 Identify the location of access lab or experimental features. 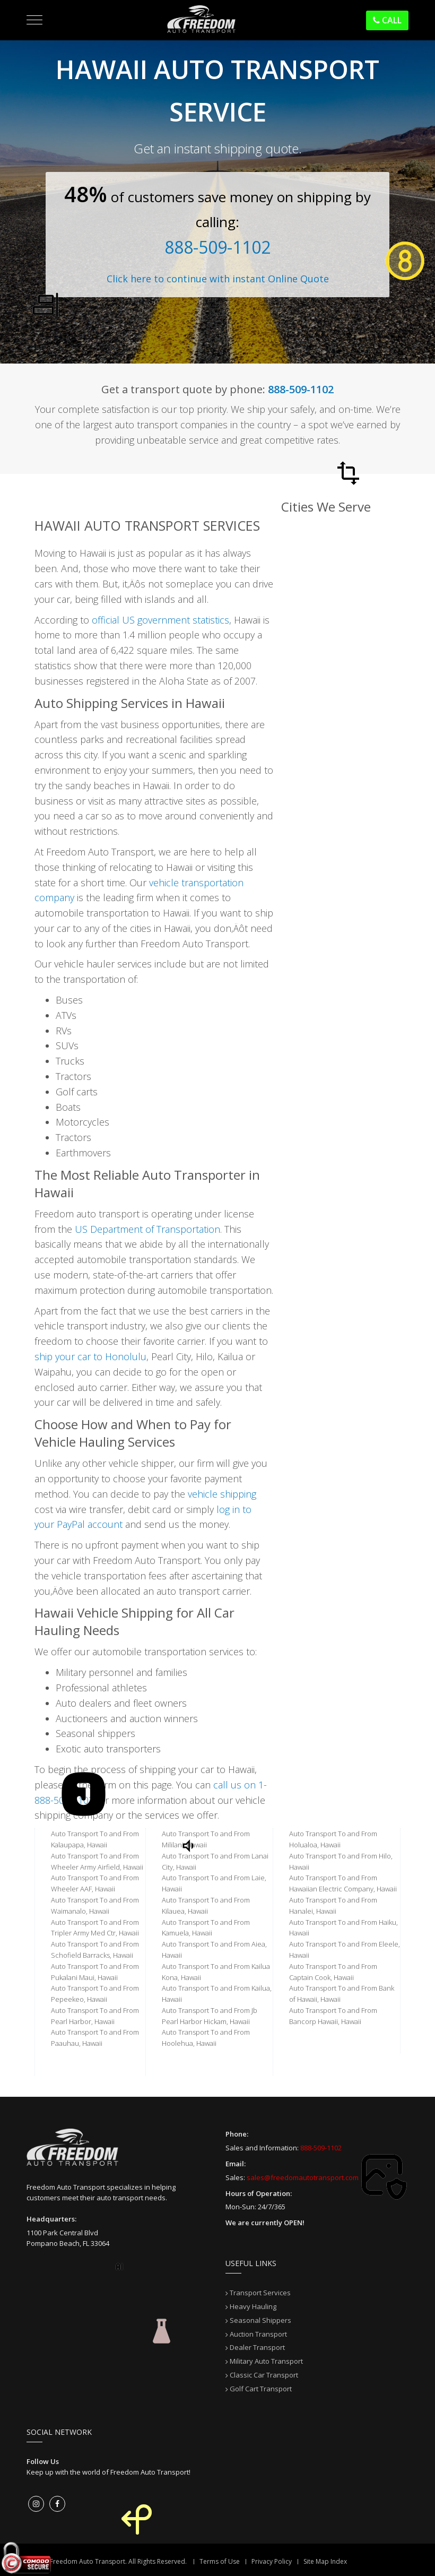
(161, 2331).